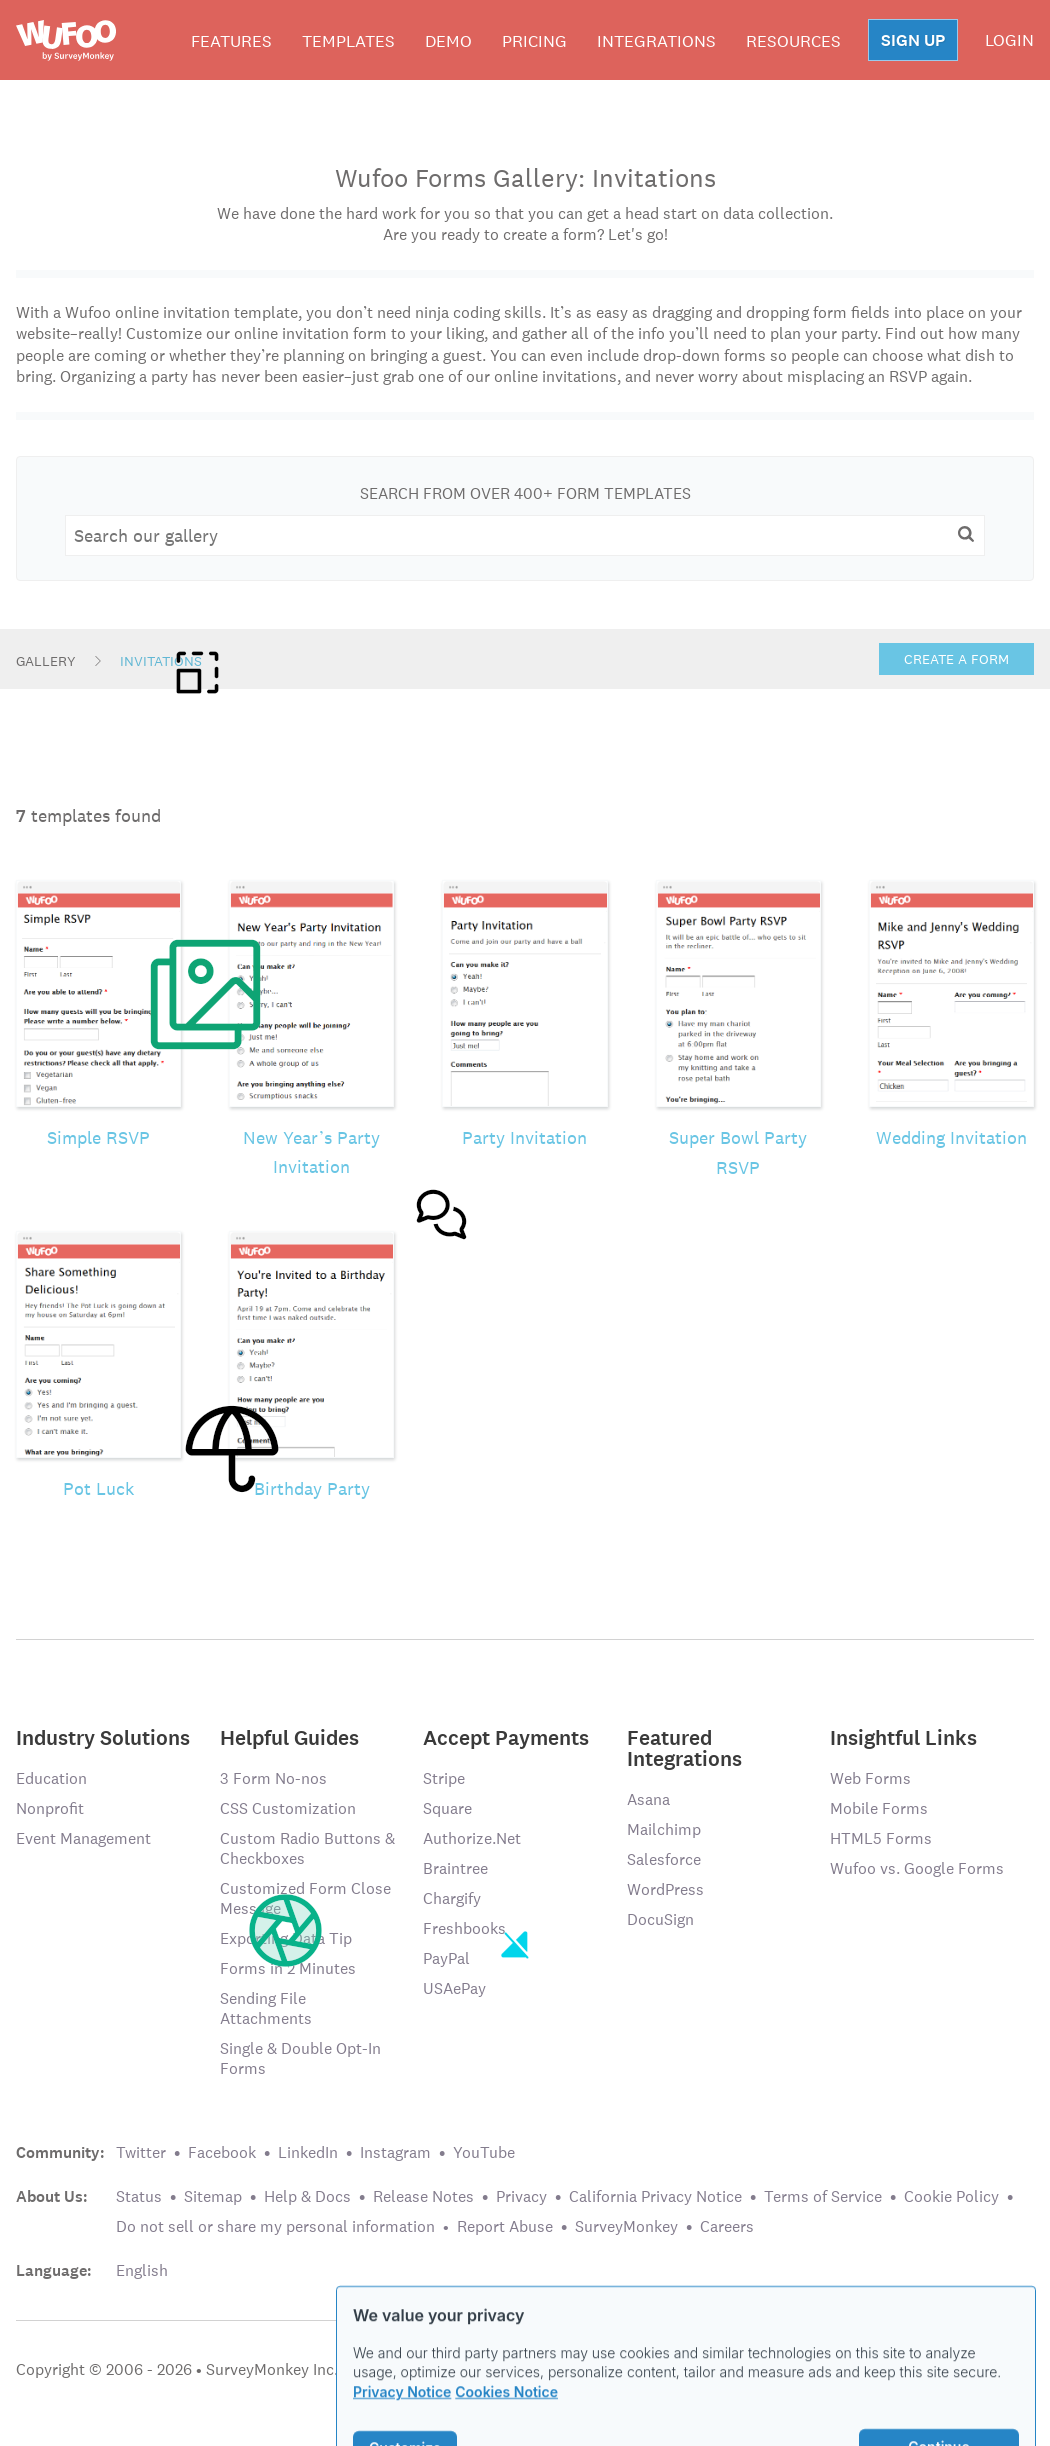  I want to click on view photo gallery, so click(205, 994).